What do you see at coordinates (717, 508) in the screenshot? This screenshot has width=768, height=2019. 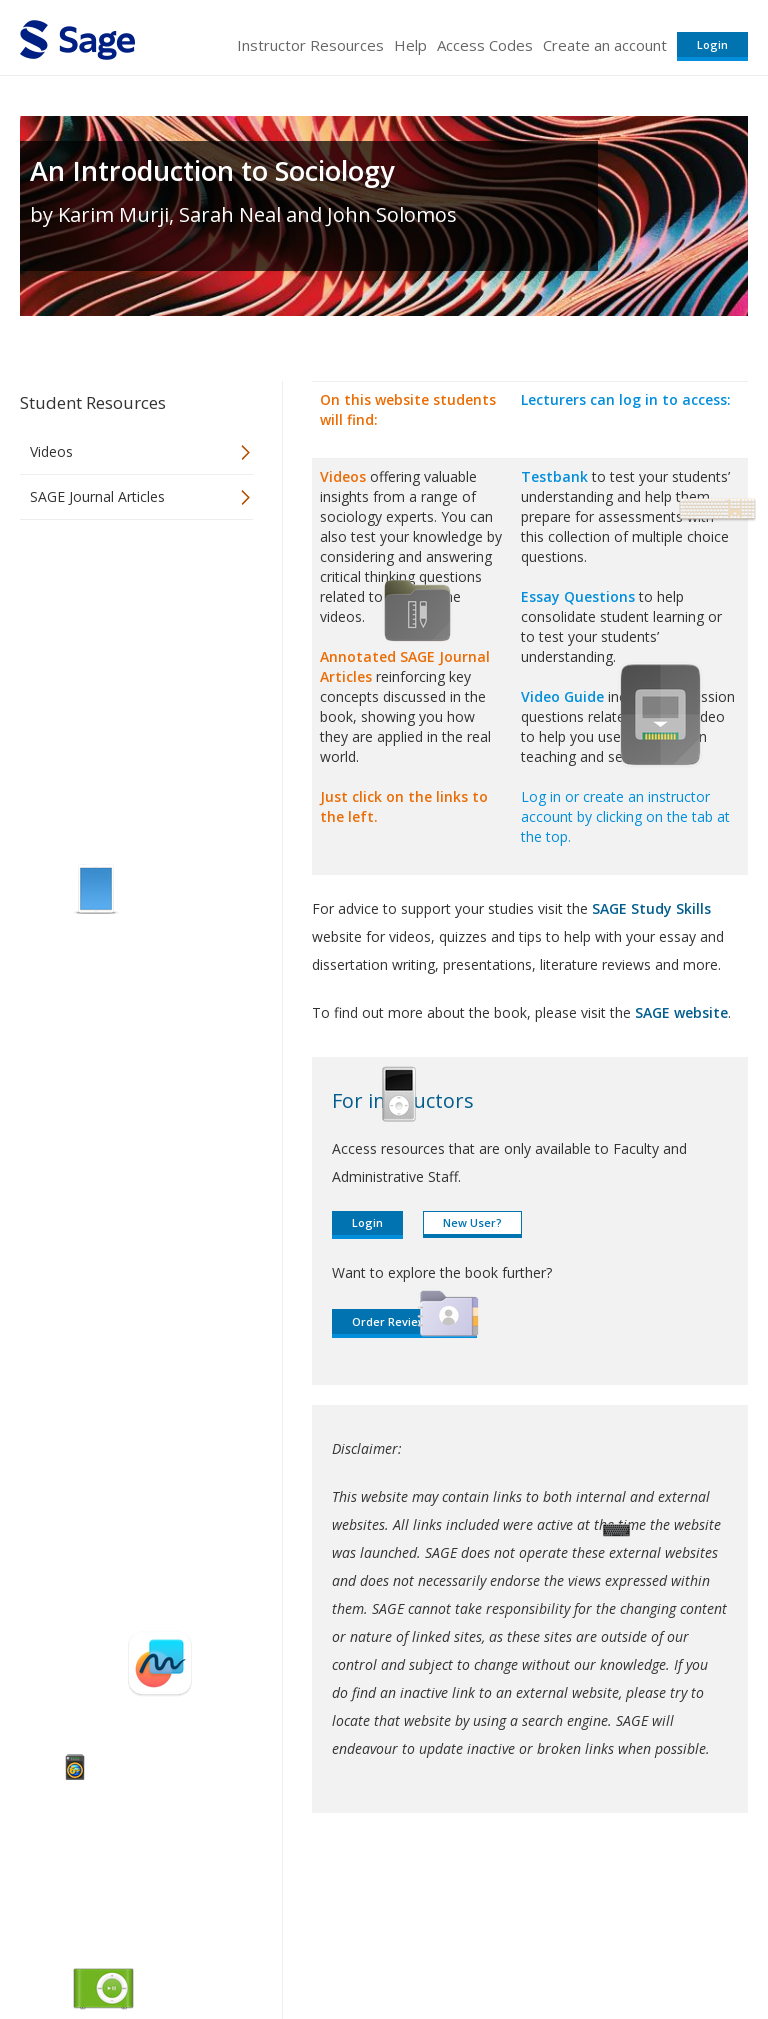 I see `connect a bluetooth keyboard` at bounding box center [717, 508].